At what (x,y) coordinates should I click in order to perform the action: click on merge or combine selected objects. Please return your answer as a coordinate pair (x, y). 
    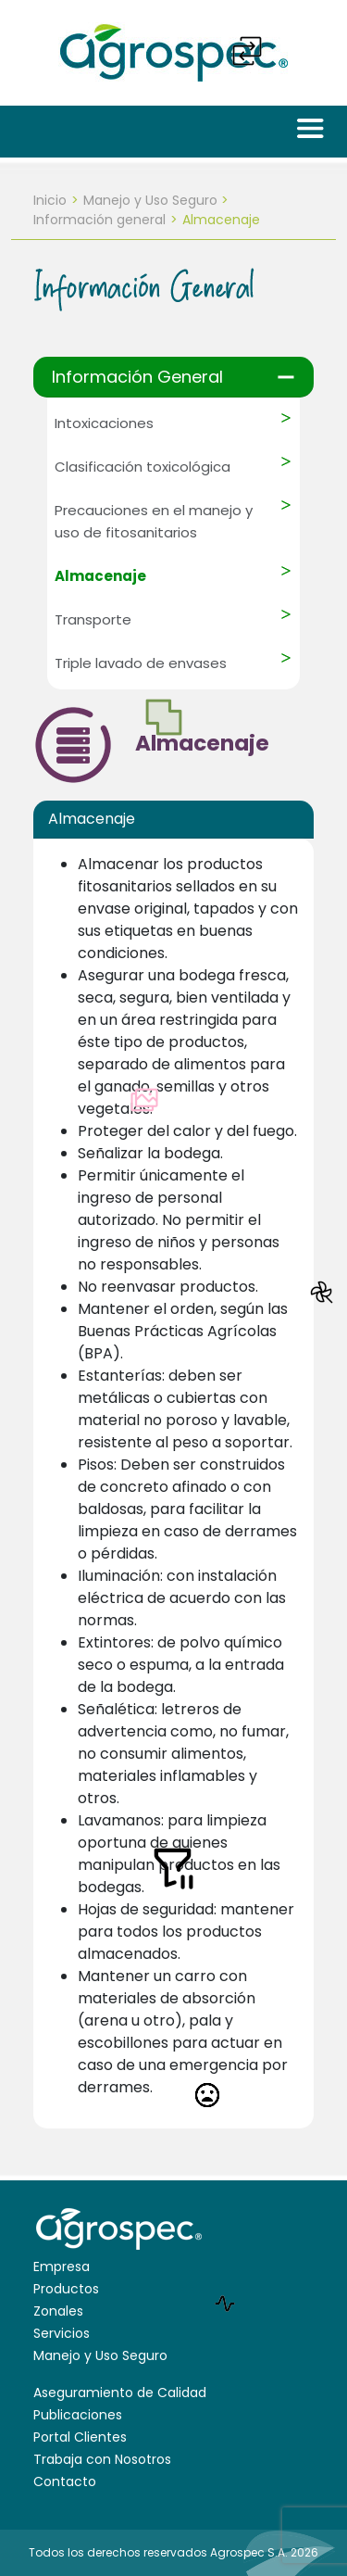
    Looking at the image, I should click on (164, 717).